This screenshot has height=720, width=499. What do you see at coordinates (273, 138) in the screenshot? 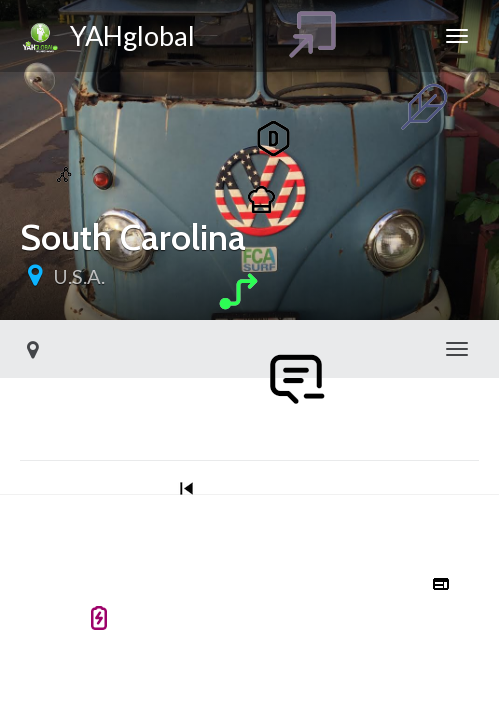
I see `app icon or logo featuring the letter D` at bounding box center [273, 138].